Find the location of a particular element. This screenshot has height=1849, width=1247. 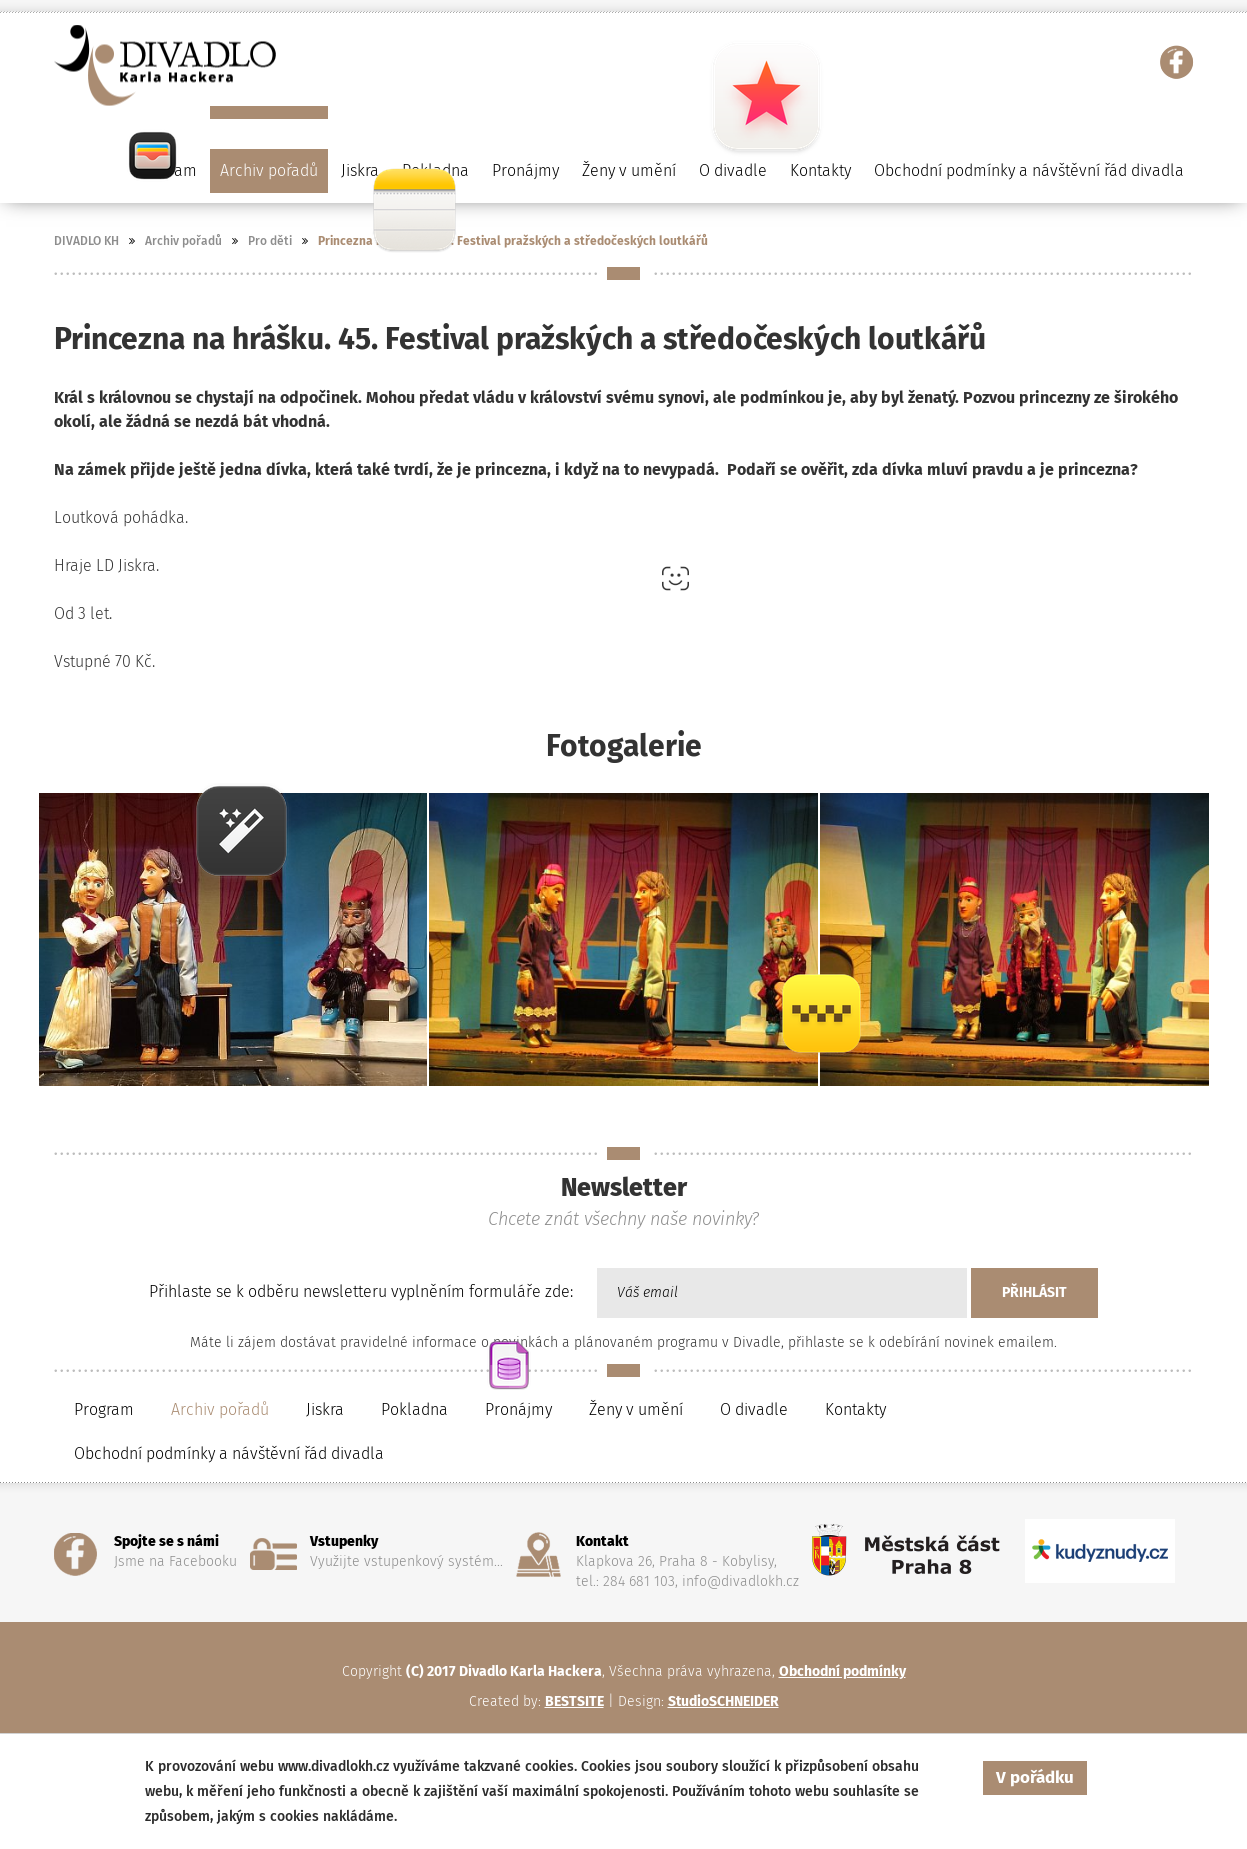

open taxi or ride-hailing app is located at coordinates (821, 1013).